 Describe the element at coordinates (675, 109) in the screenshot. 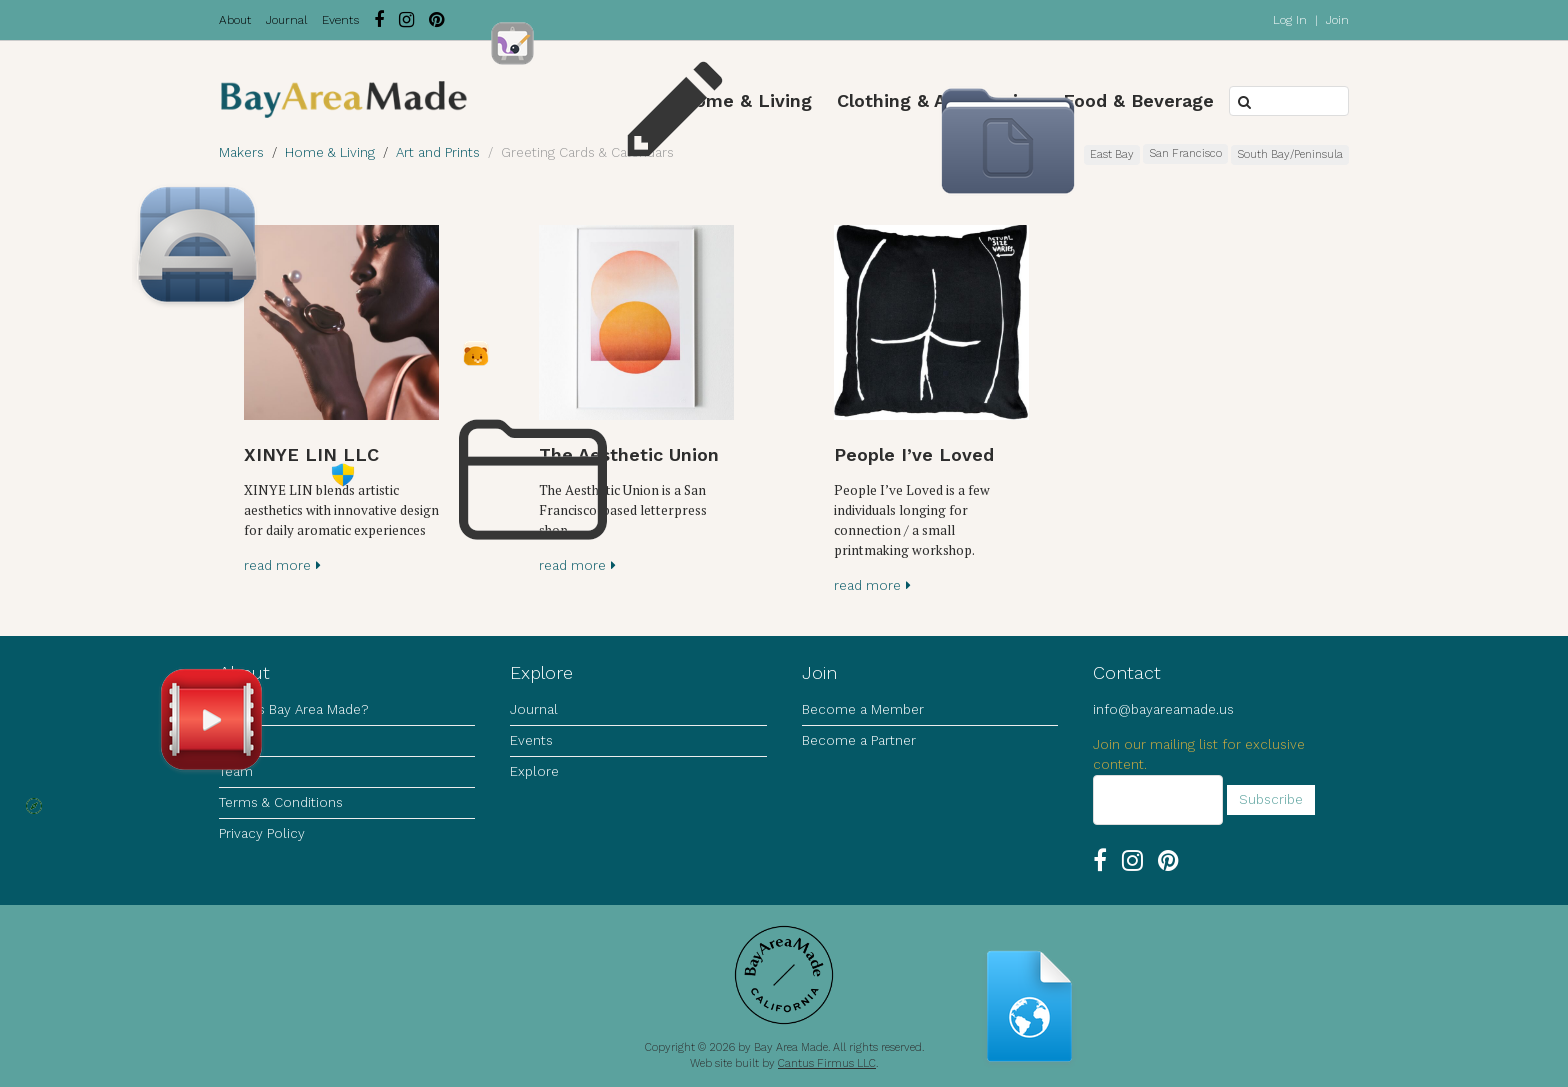

I see `access office or productivity applications` at that location.